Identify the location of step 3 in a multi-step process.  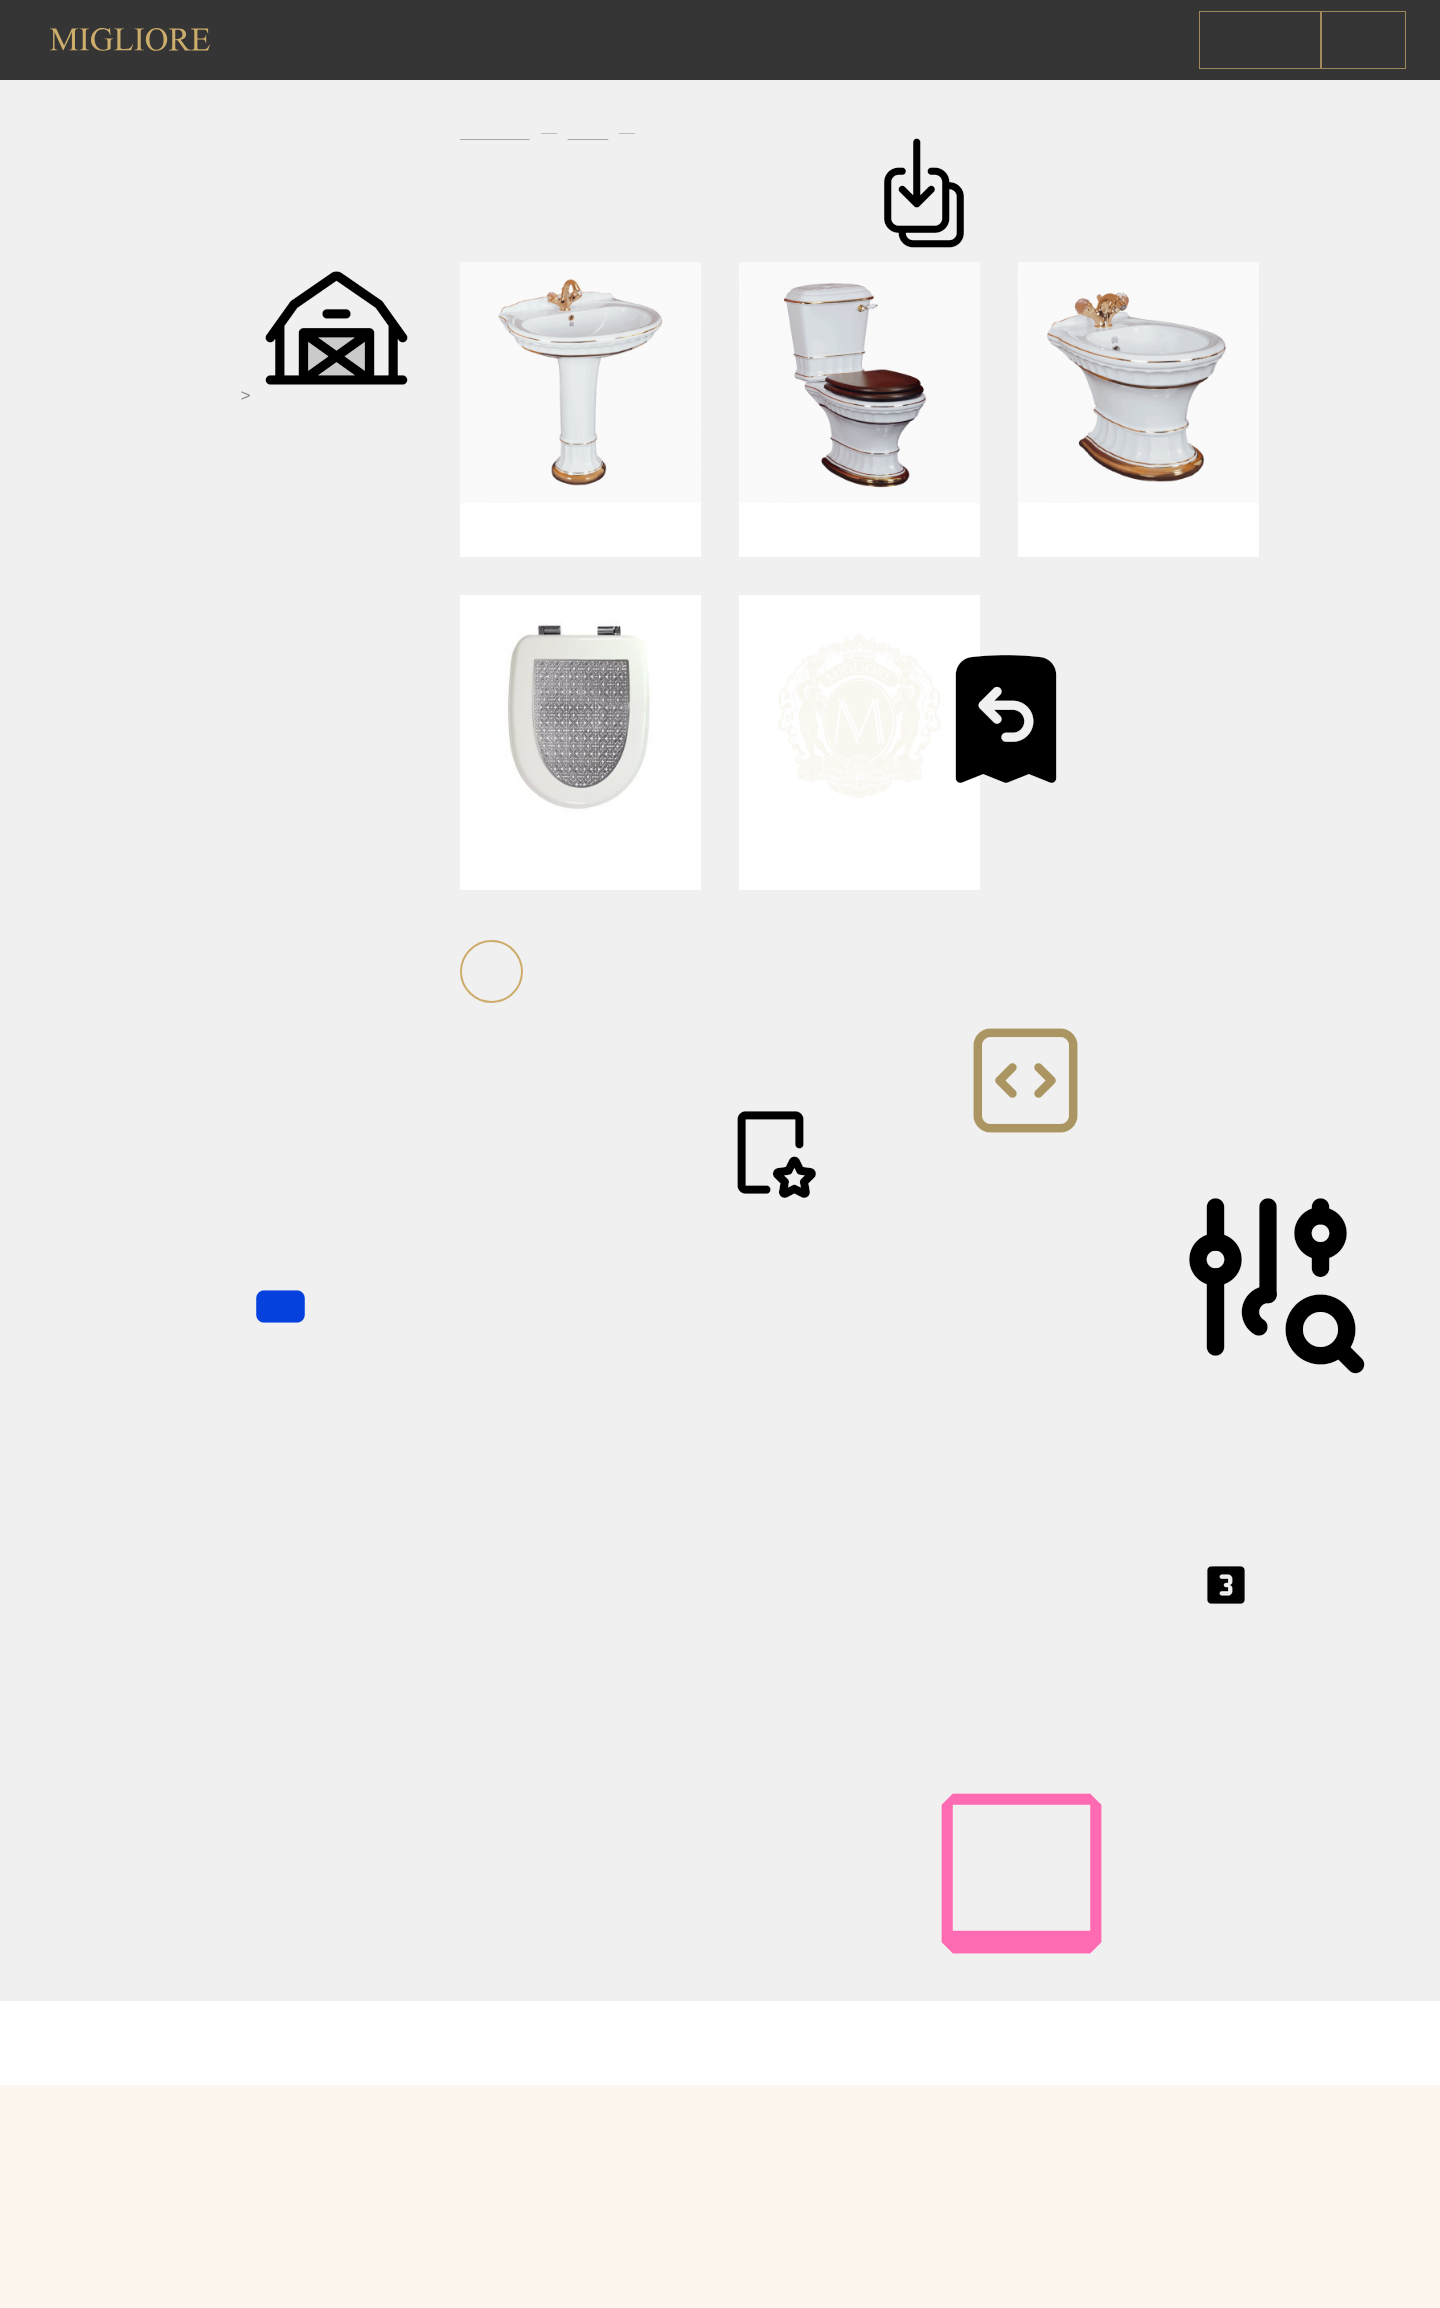
(1226, 1585).